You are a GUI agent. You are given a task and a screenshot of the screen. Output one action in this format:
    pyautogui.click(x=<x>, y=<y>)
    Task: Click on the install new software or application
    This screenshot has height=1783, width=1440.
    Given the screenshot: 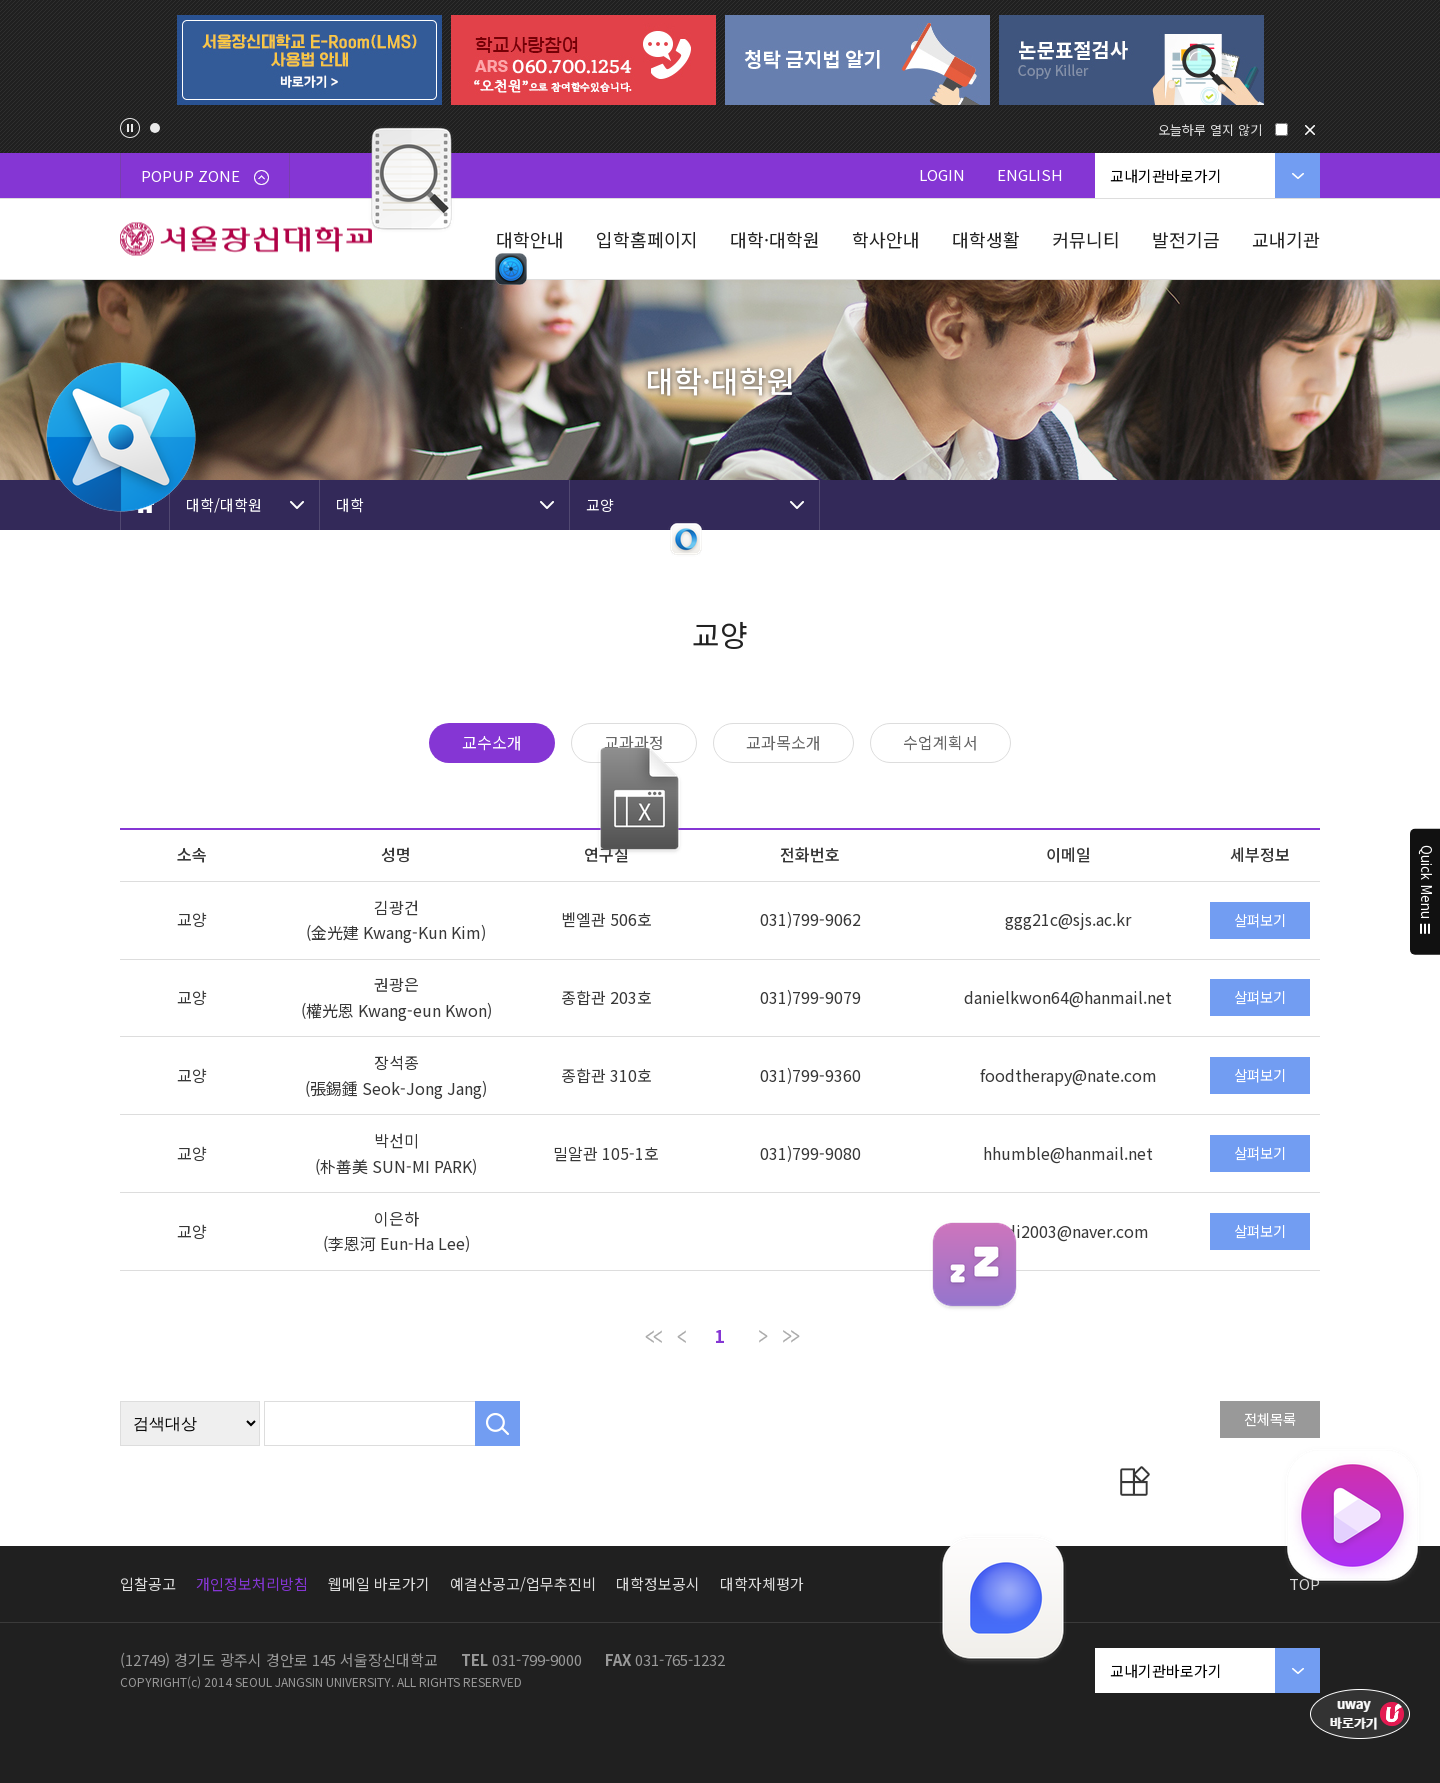 What is the action you would take?
    pyautogui.click(x=1135, y=1481)
    